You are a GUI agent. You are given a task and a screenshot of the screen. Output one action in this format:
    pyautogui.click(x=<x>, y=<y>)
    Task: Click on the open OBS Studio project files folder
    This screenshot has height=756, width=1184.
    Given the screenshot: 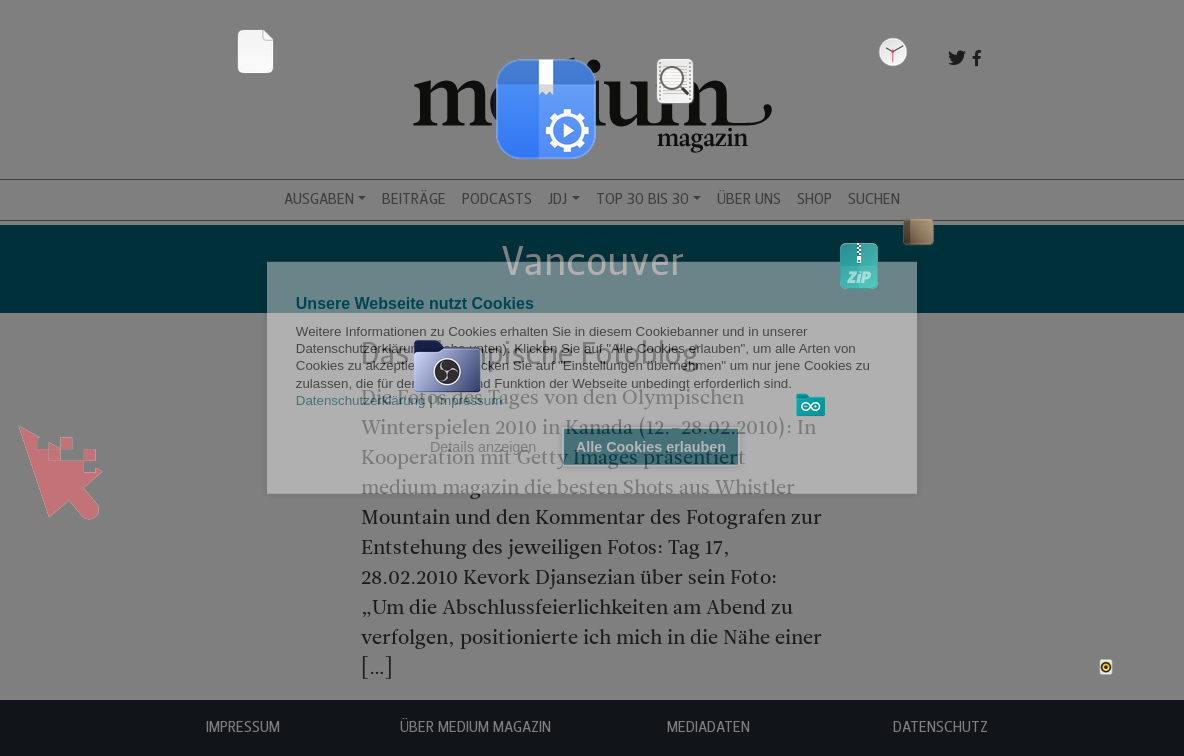 What is the action you would take?
    pyautogui.click(x=447, y=368)
    